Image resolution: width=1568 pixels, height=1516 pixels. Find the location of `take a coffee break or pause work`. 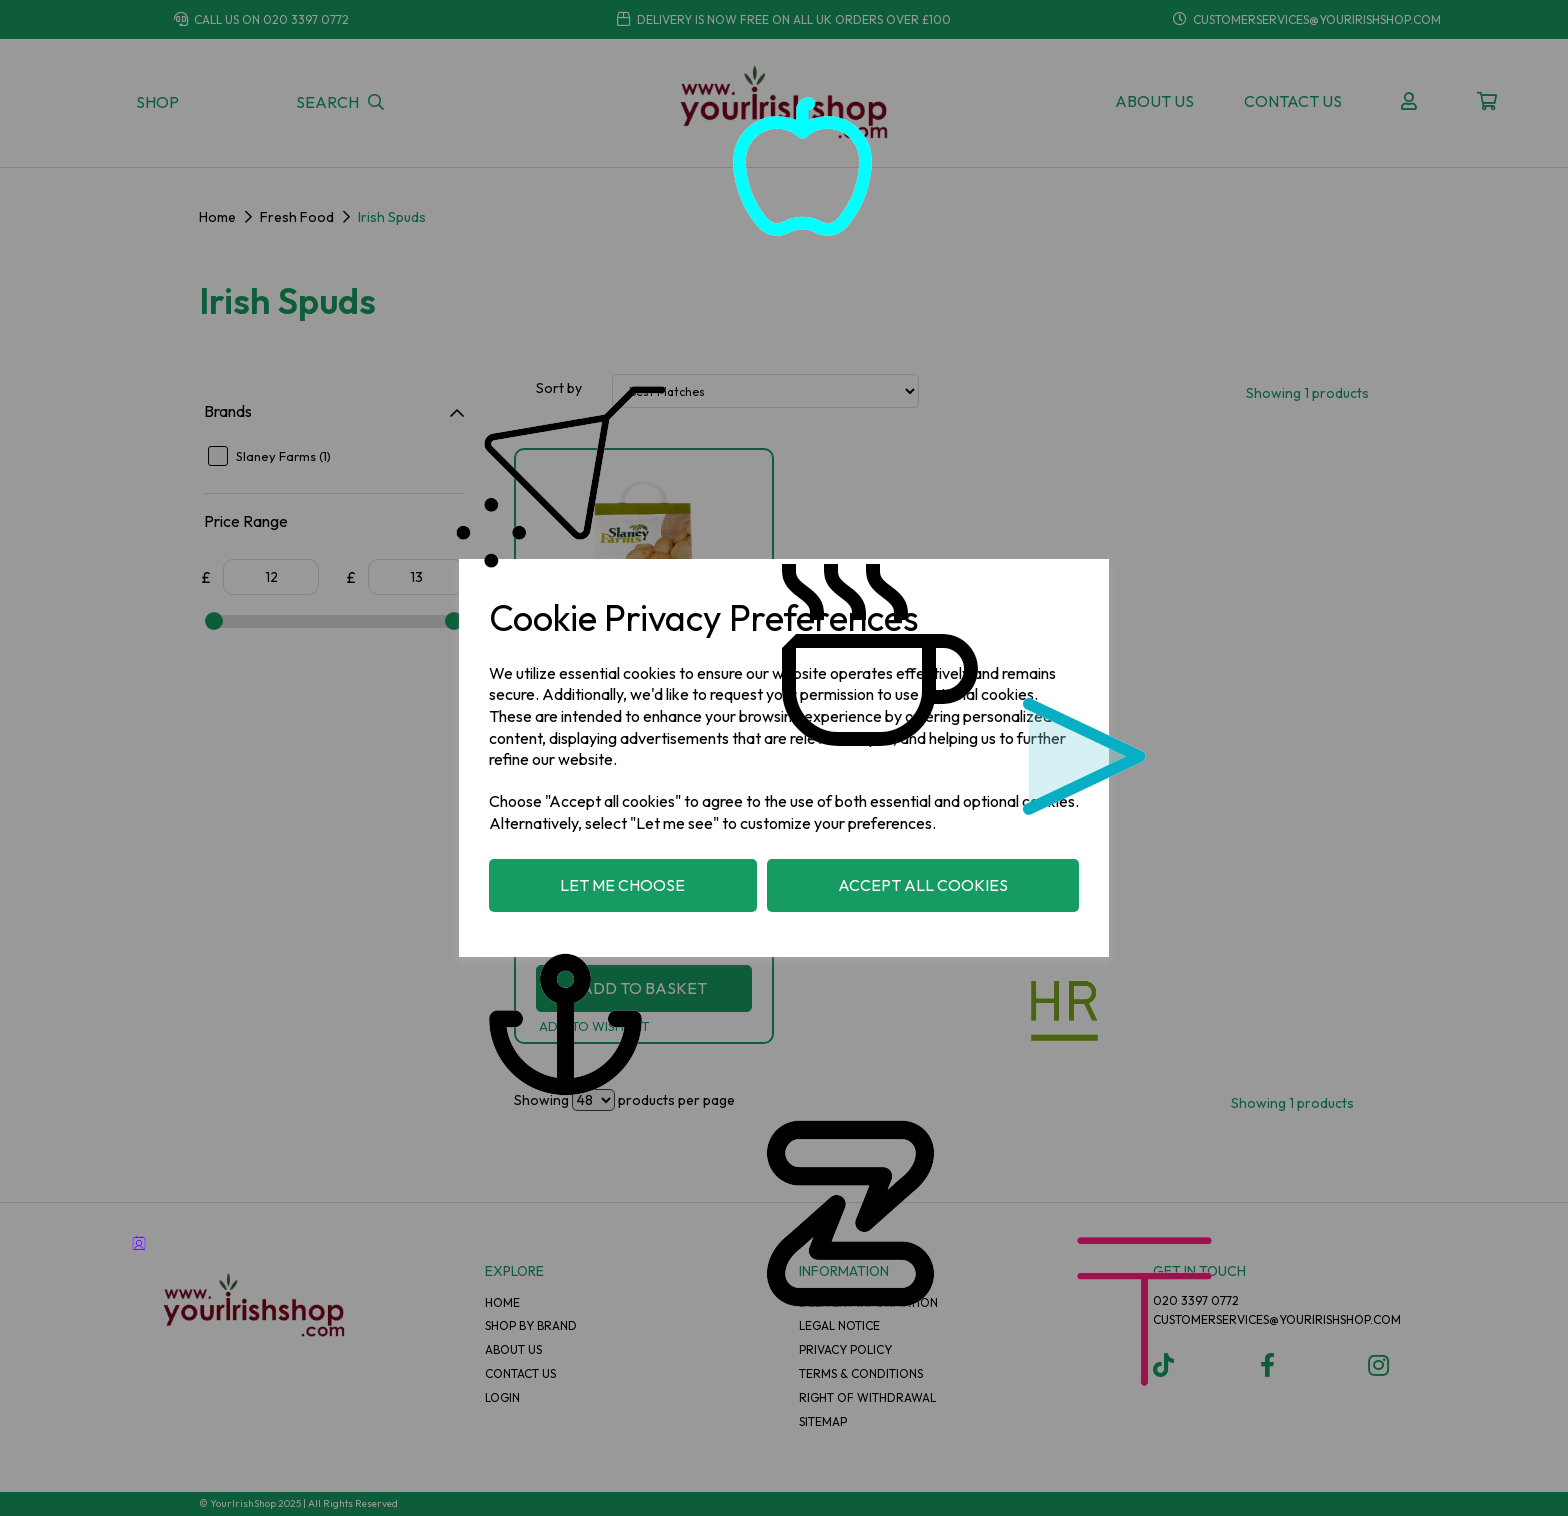

take a coffee break or pause work is located at coordinates (866, 662).